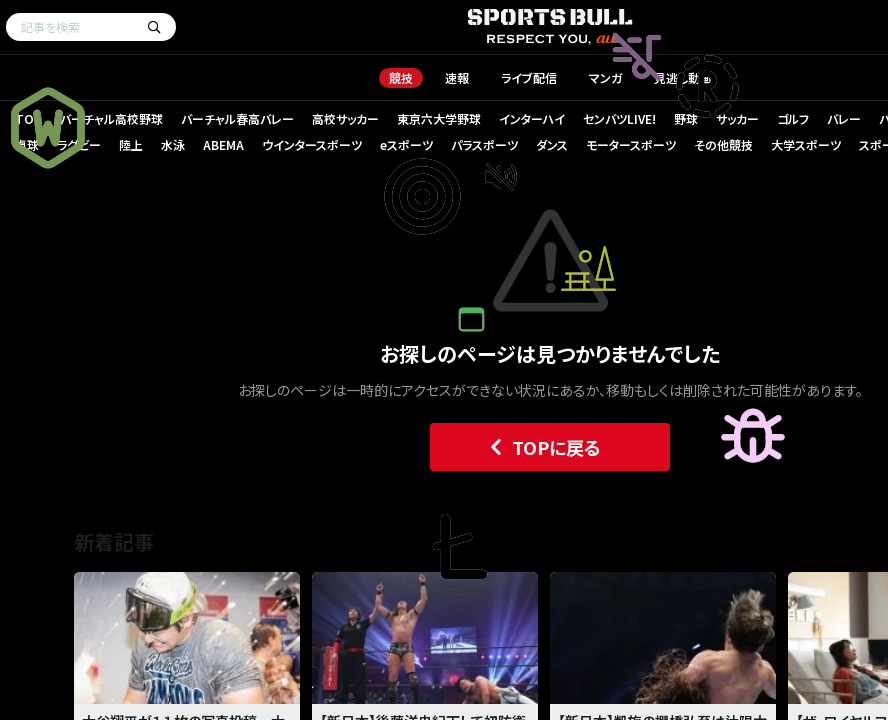 The width and height of the screenshot is (888, 720). What do you see at coordinates (471, 319) in the screenshot?
I see `open multiple browser windows` at bounding box center [471, 319].